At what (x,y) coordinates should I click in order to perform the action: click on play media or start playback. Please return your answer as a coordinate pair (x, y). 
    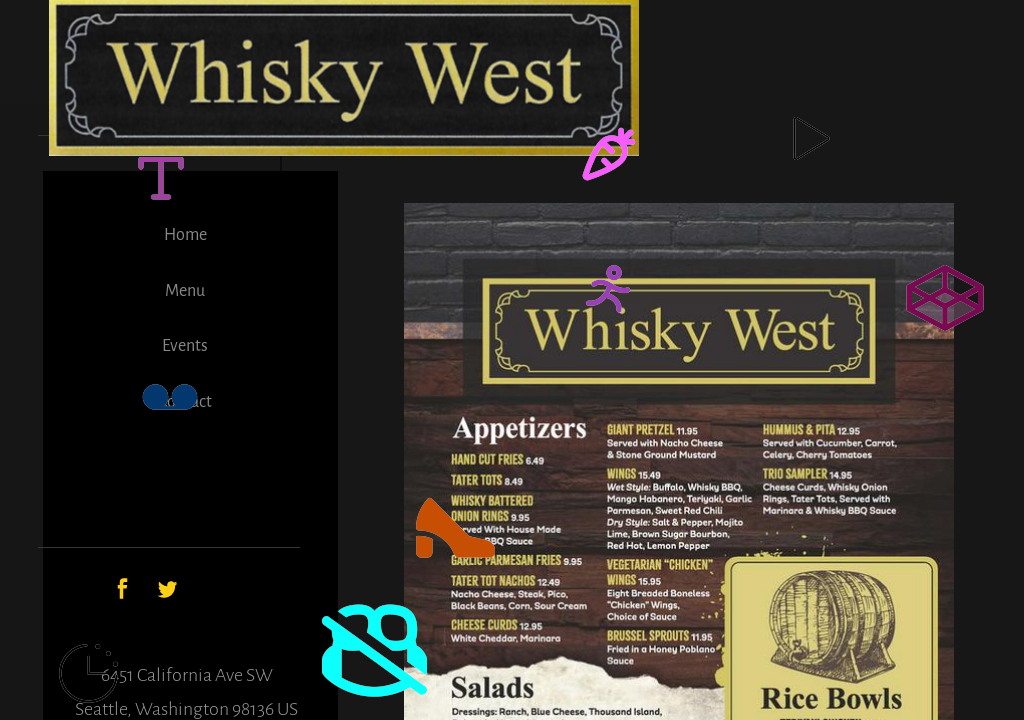
    Looking at the image, I should click on (806, 138).